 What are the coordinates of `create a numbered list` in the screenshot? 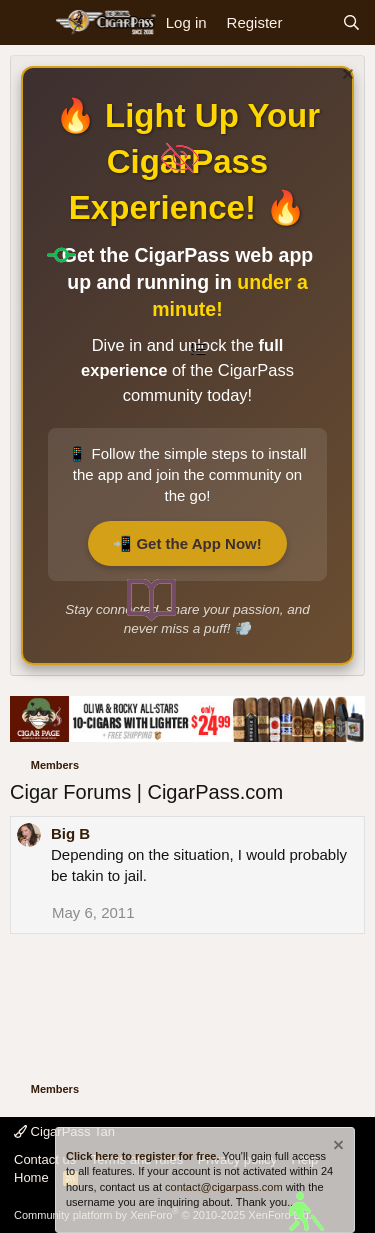 It's located at (199, 349).